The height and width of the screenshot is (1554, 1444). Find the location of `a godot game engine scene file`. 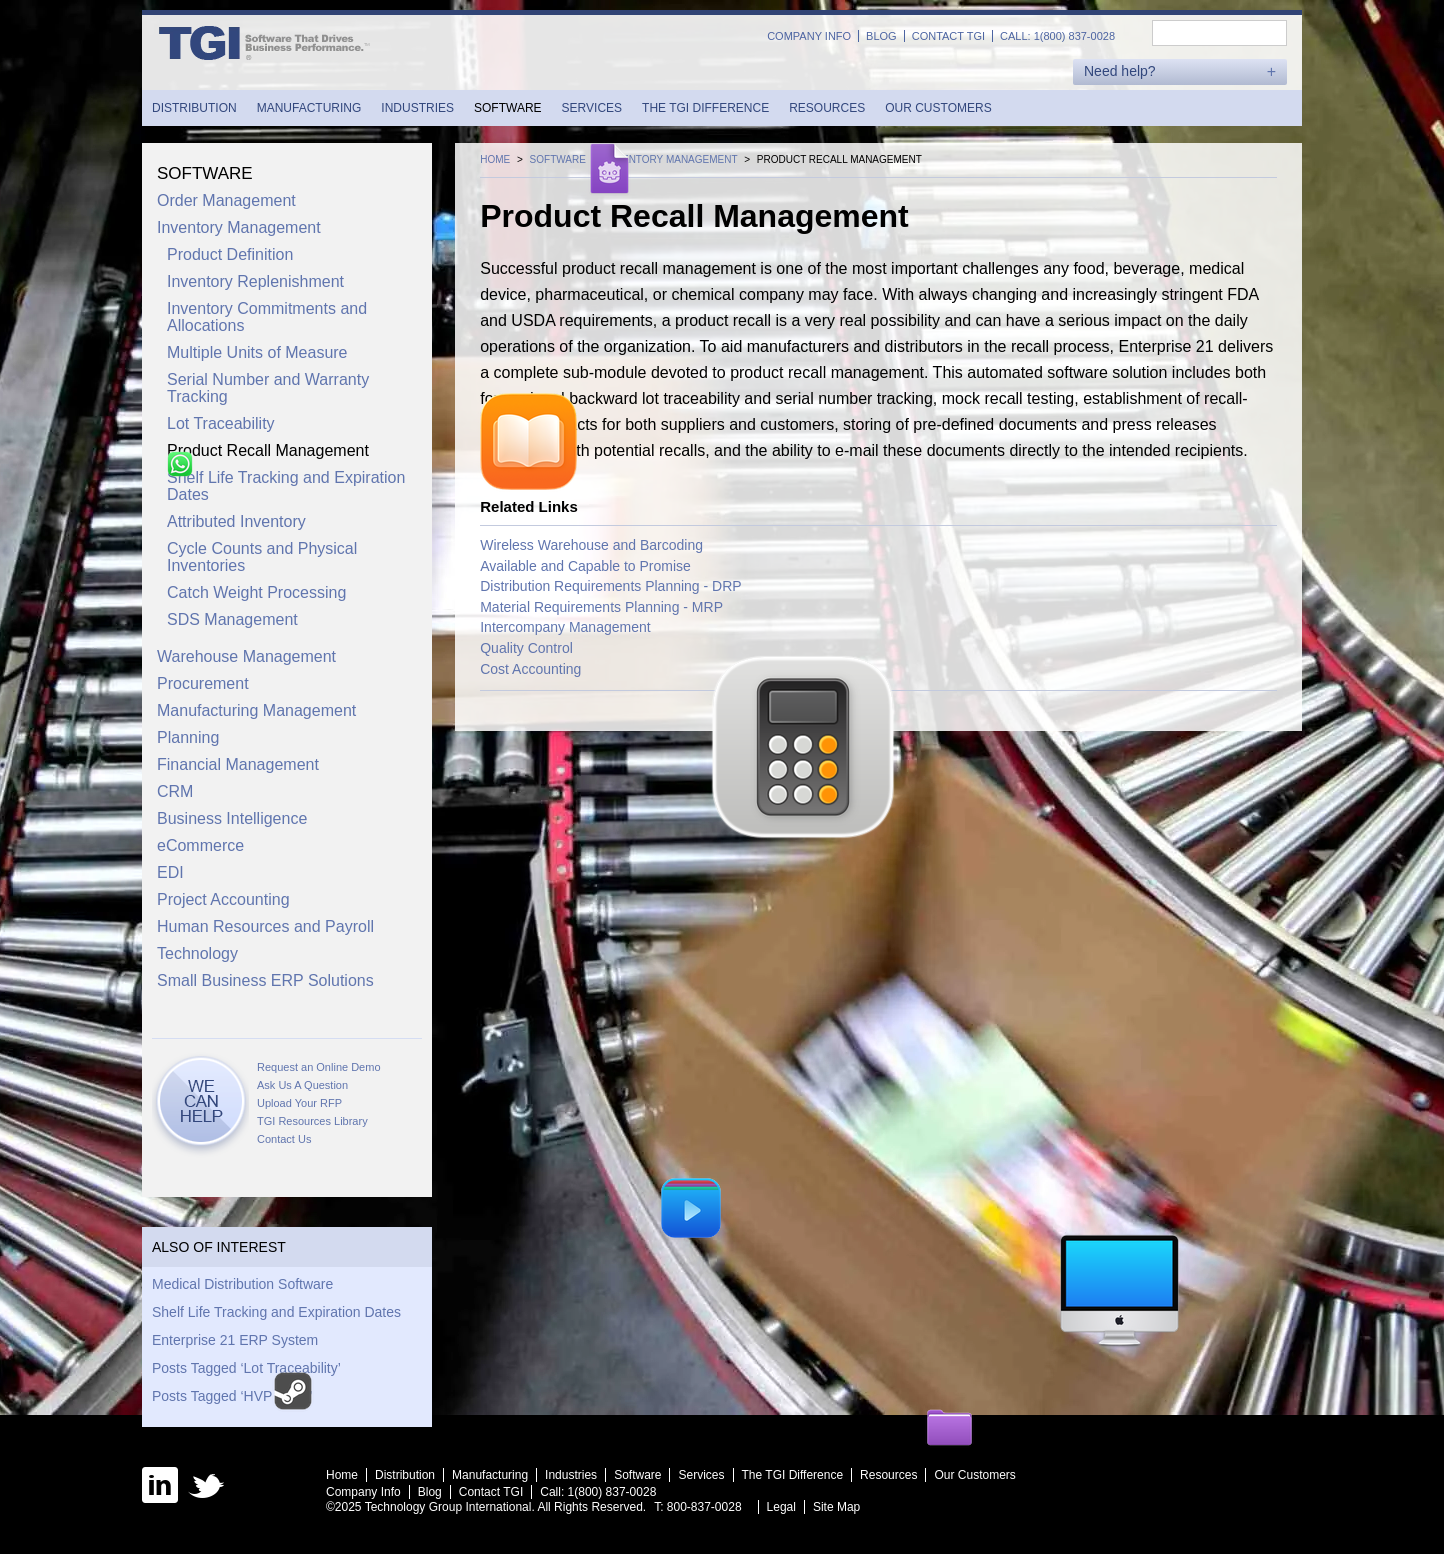

a godot game engine scene file is located at coordinates (609, 169).